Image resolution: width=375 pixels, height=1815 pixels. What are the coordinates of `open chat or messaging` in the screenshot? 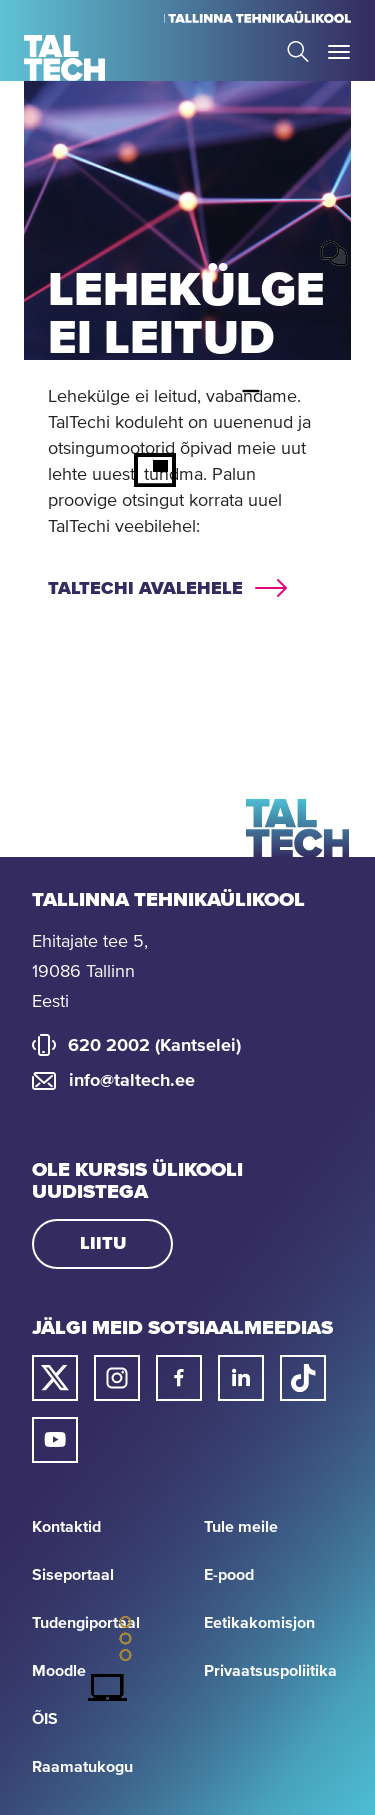 It's located at (334, 253).